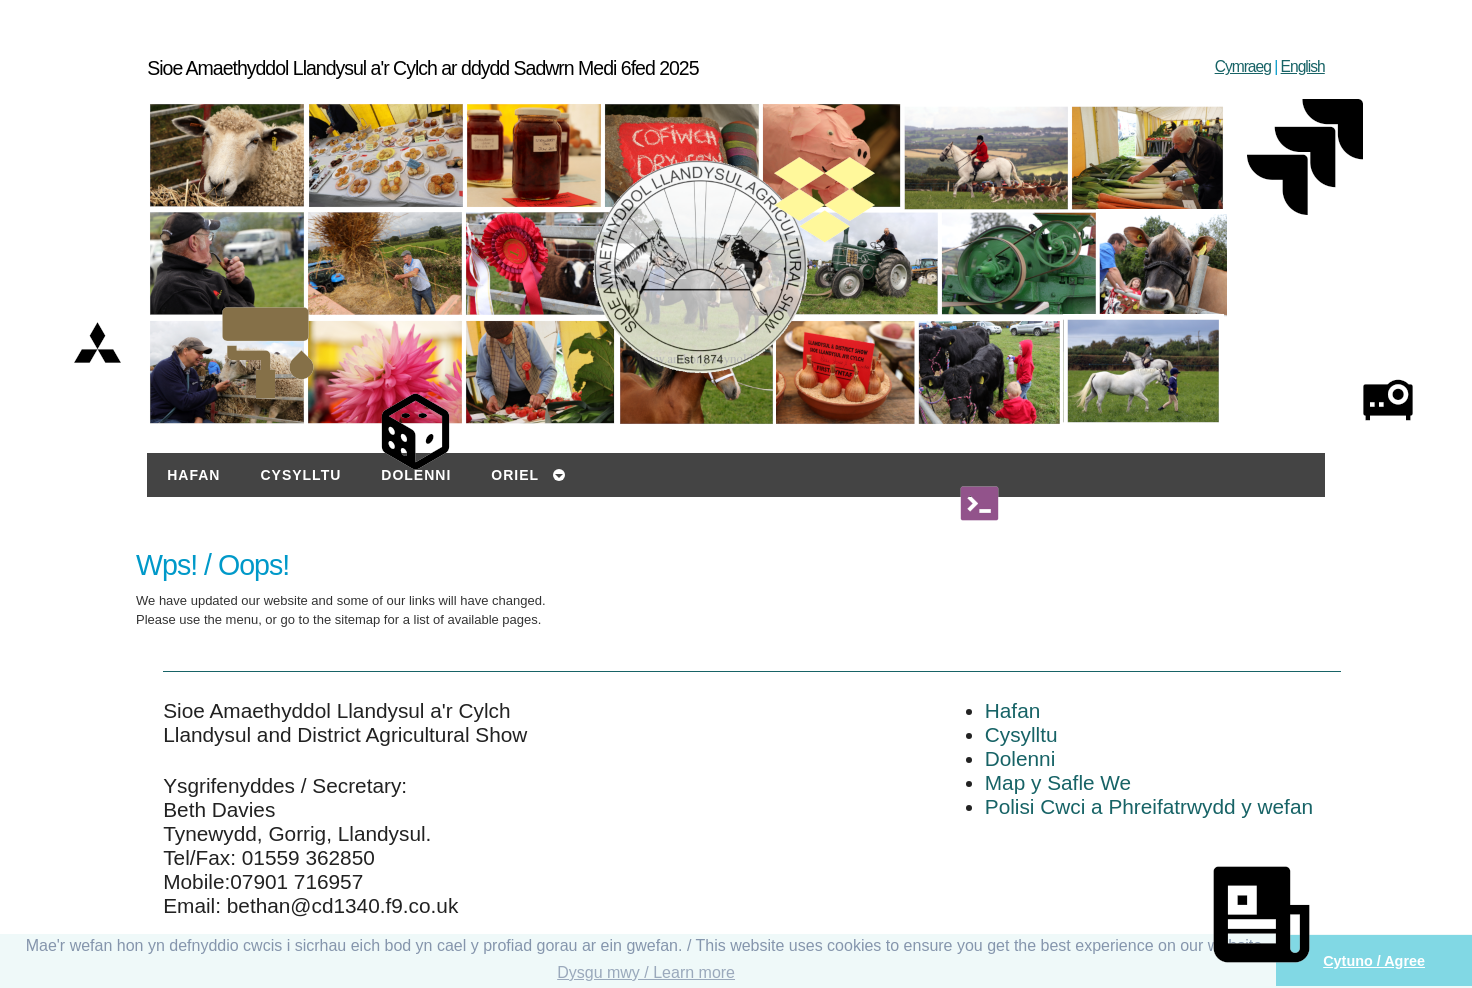 This screenshot has width=1472, height=988. Describe the element at coordinates (415, 431) in the screenshot. I see `randomize or shuffle content` at that location.